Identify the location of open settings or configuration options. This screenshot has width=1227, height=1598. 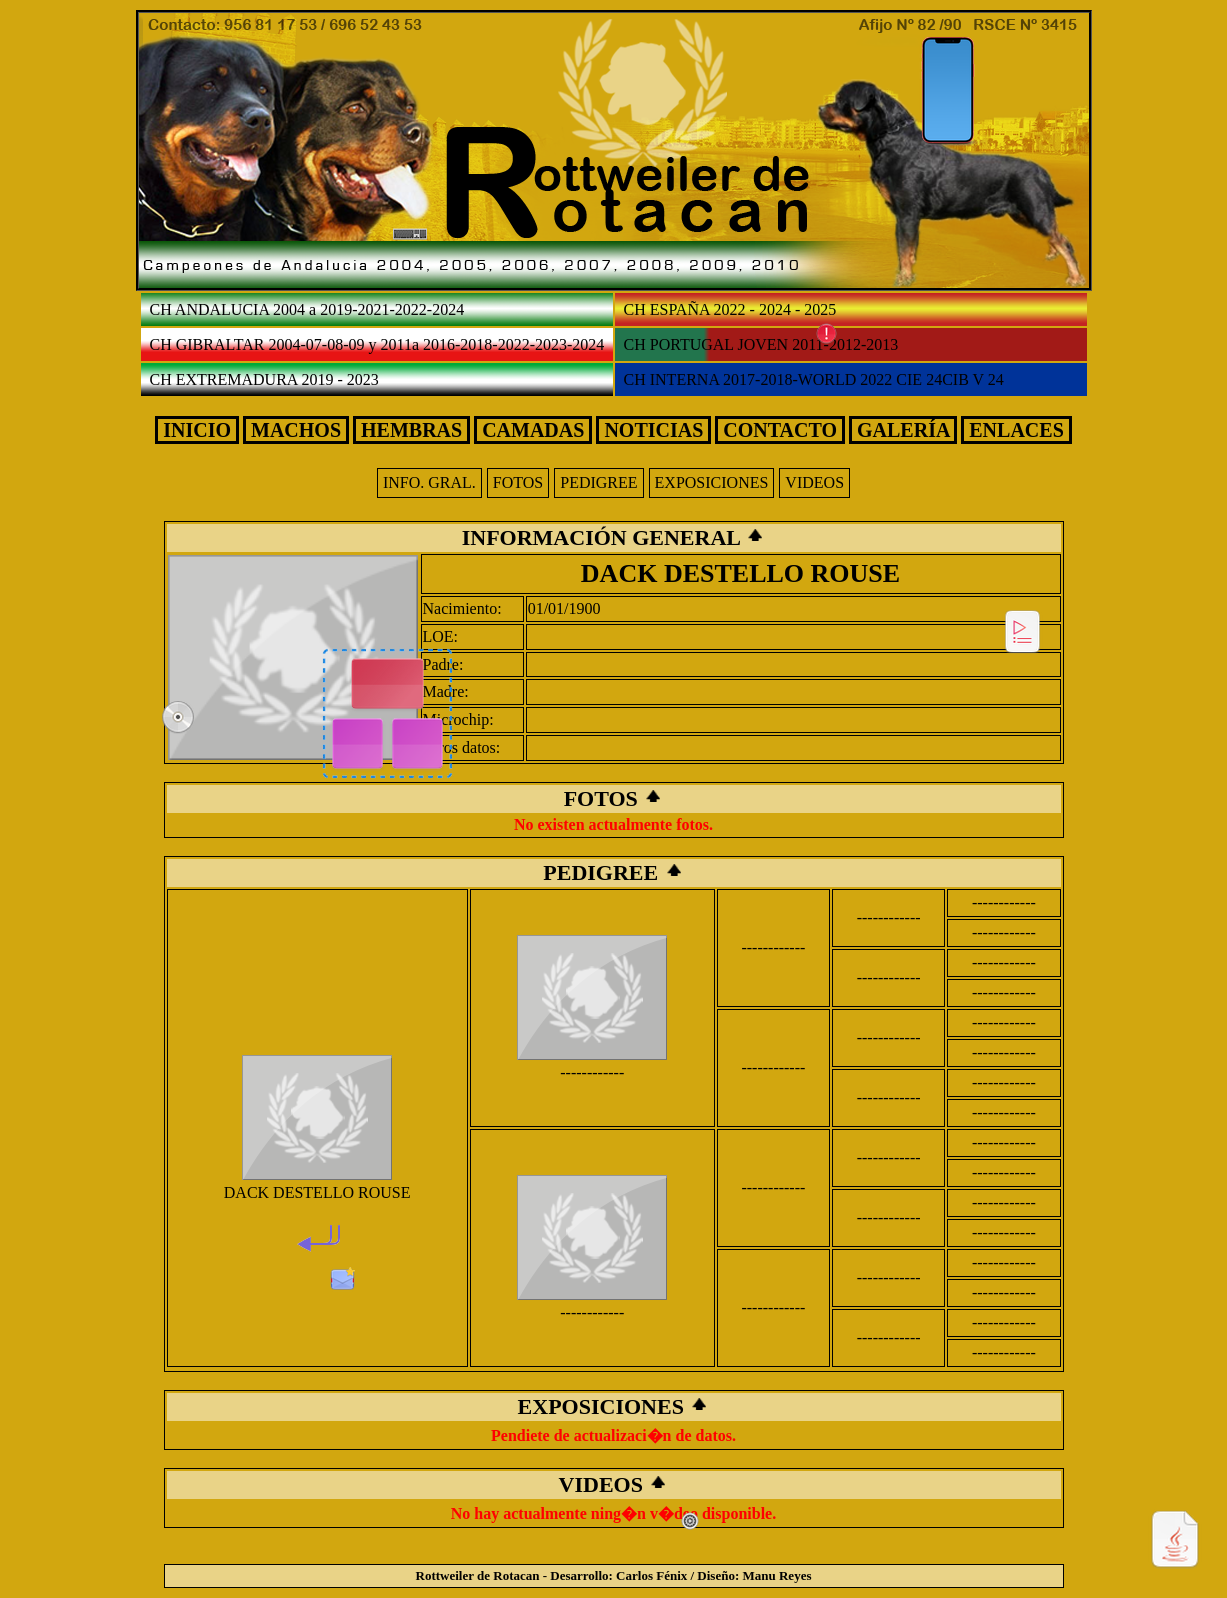
(690, 1521).